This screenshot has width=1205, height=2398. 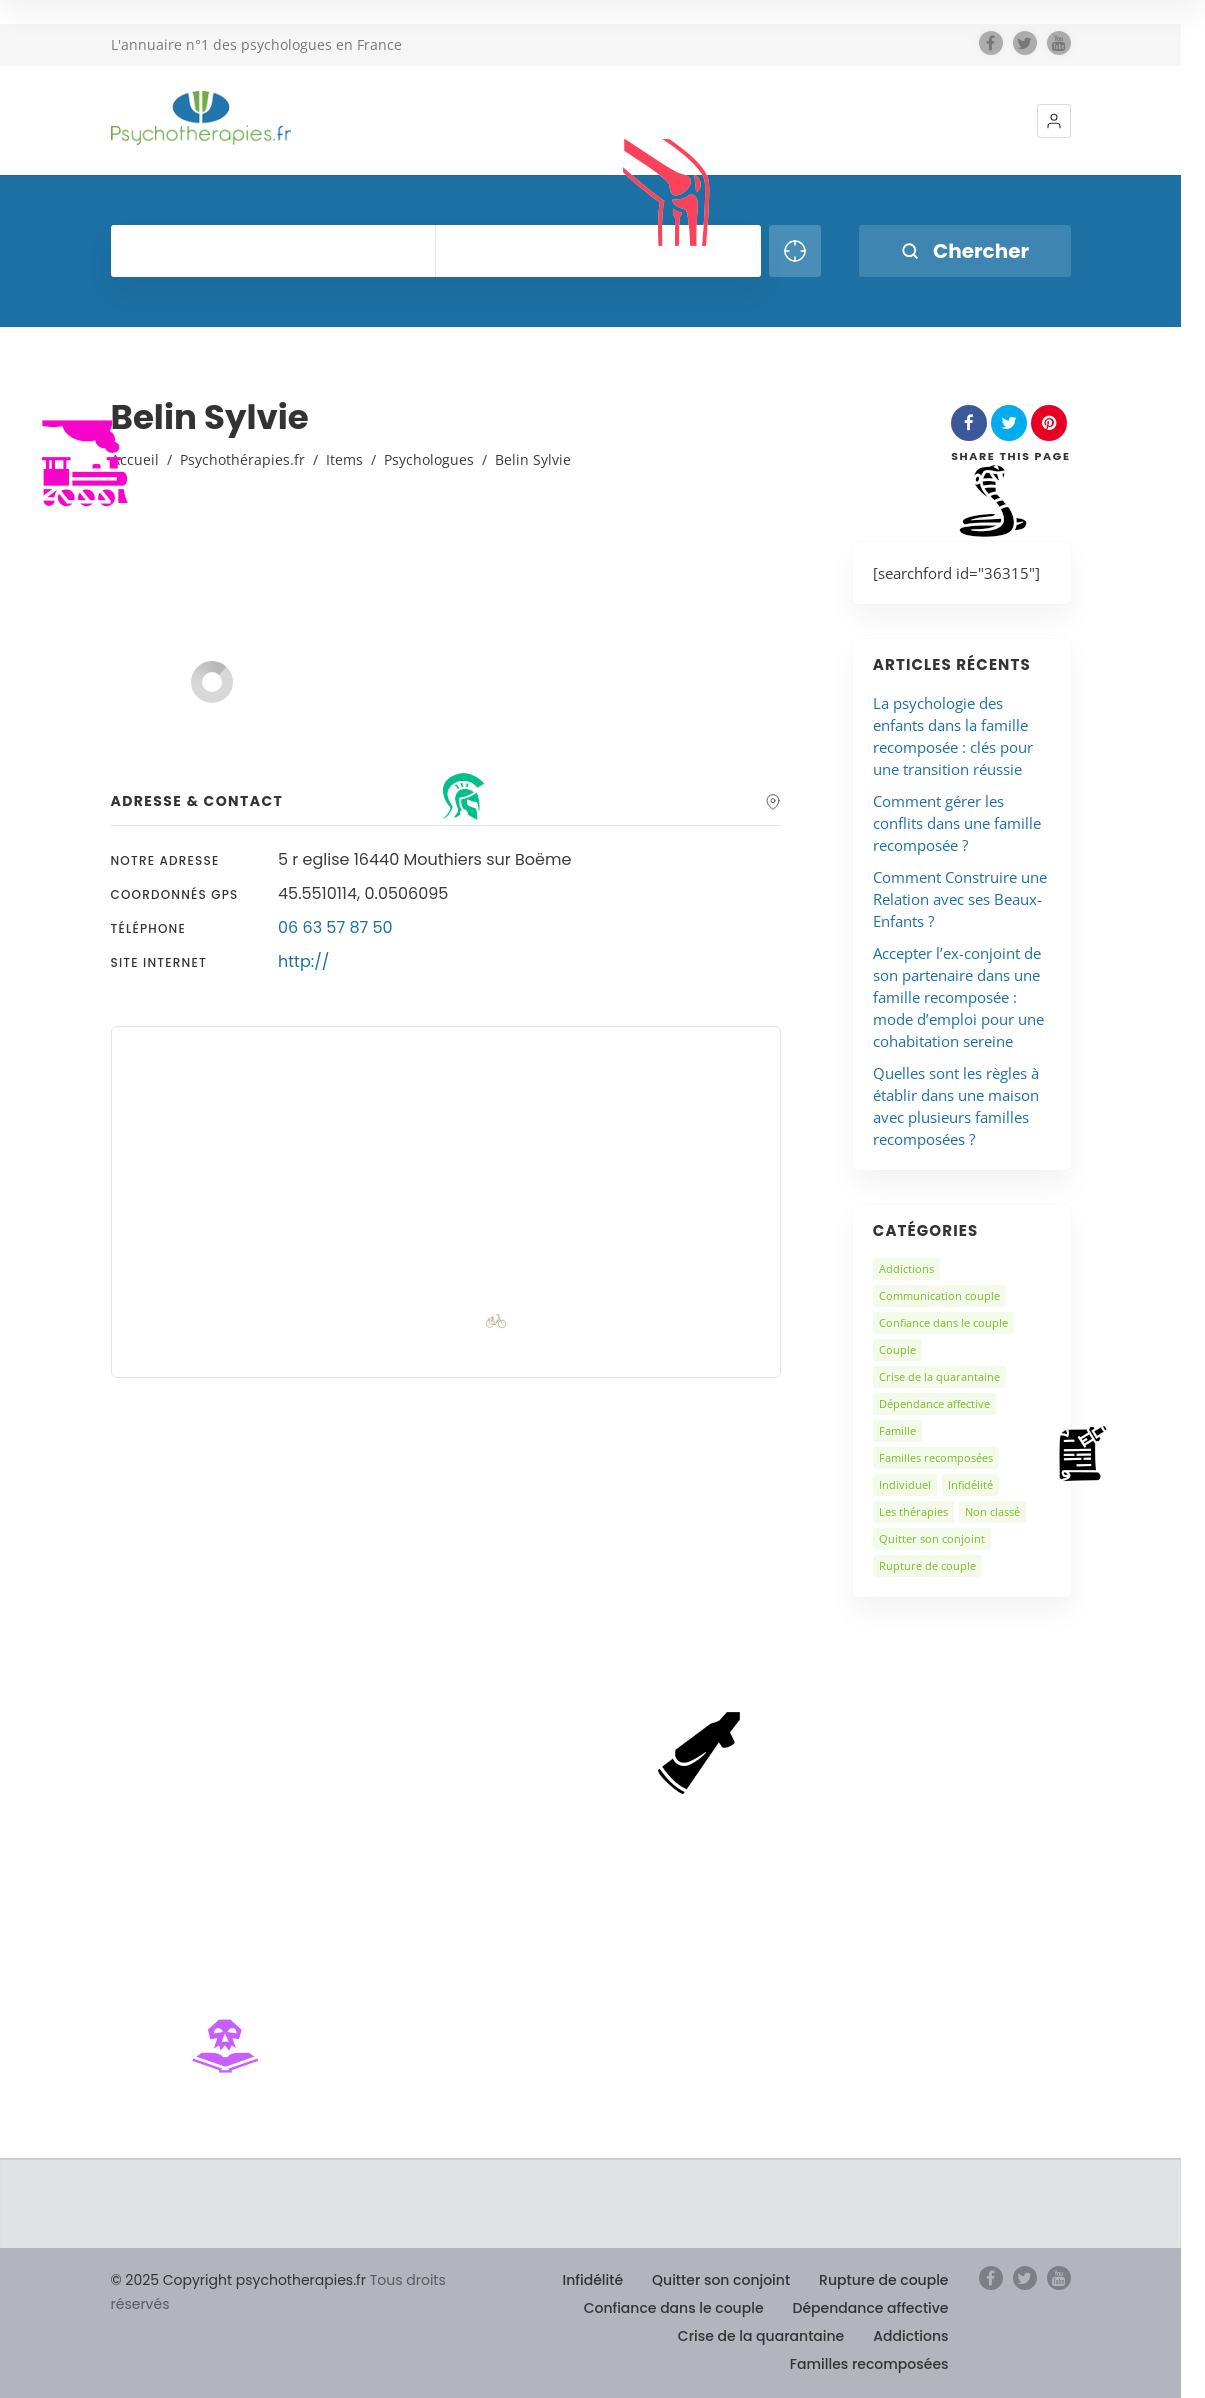 What do you see at coordinates (699, 1753) in the screenshot?
I see `select or equip weapon attachment` at bounding box center [699, 1753].